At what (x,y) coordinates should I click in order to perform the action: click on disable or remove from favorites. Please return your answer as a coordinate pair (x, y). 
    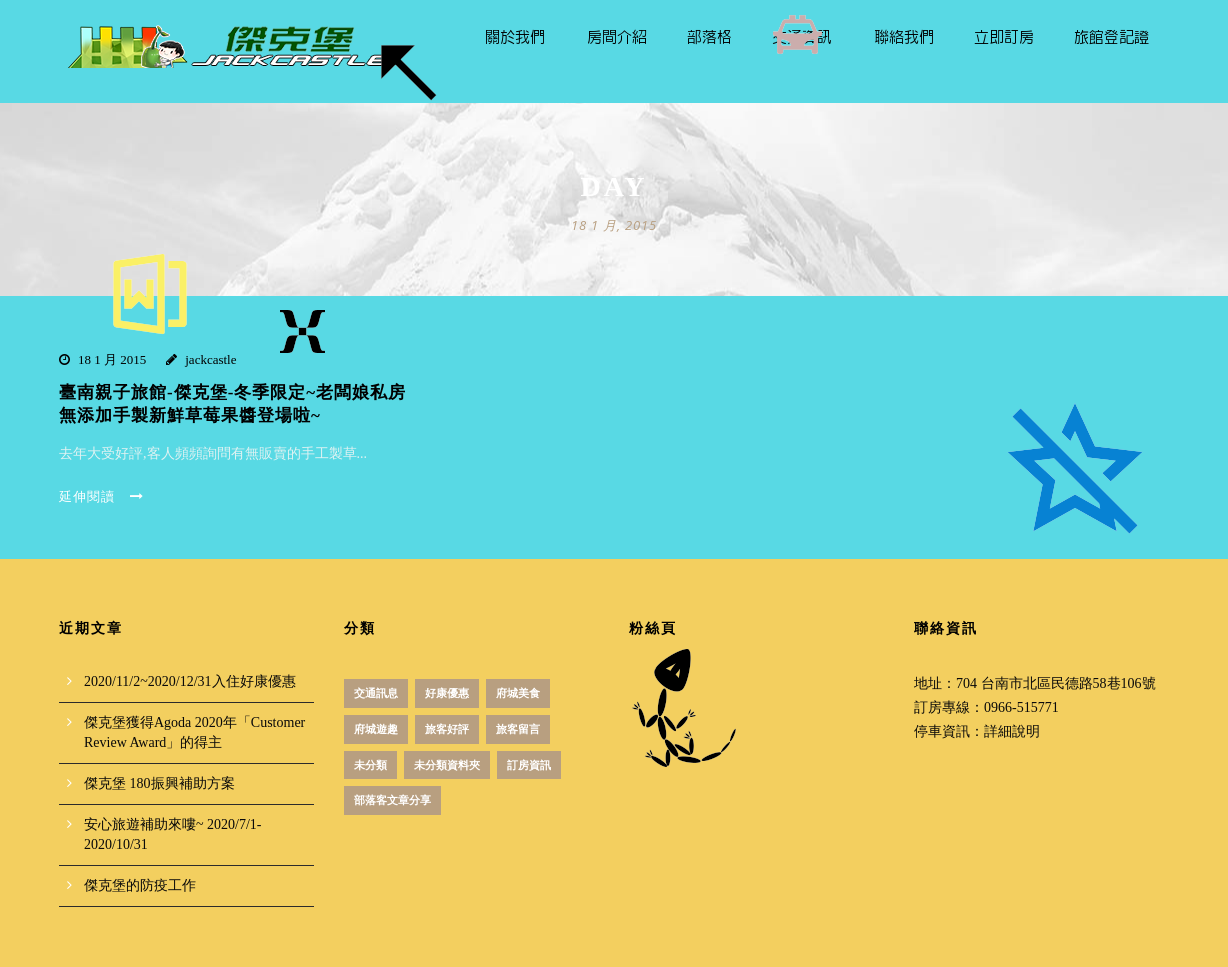
    Looking at the image, I should click on (1075, 471).